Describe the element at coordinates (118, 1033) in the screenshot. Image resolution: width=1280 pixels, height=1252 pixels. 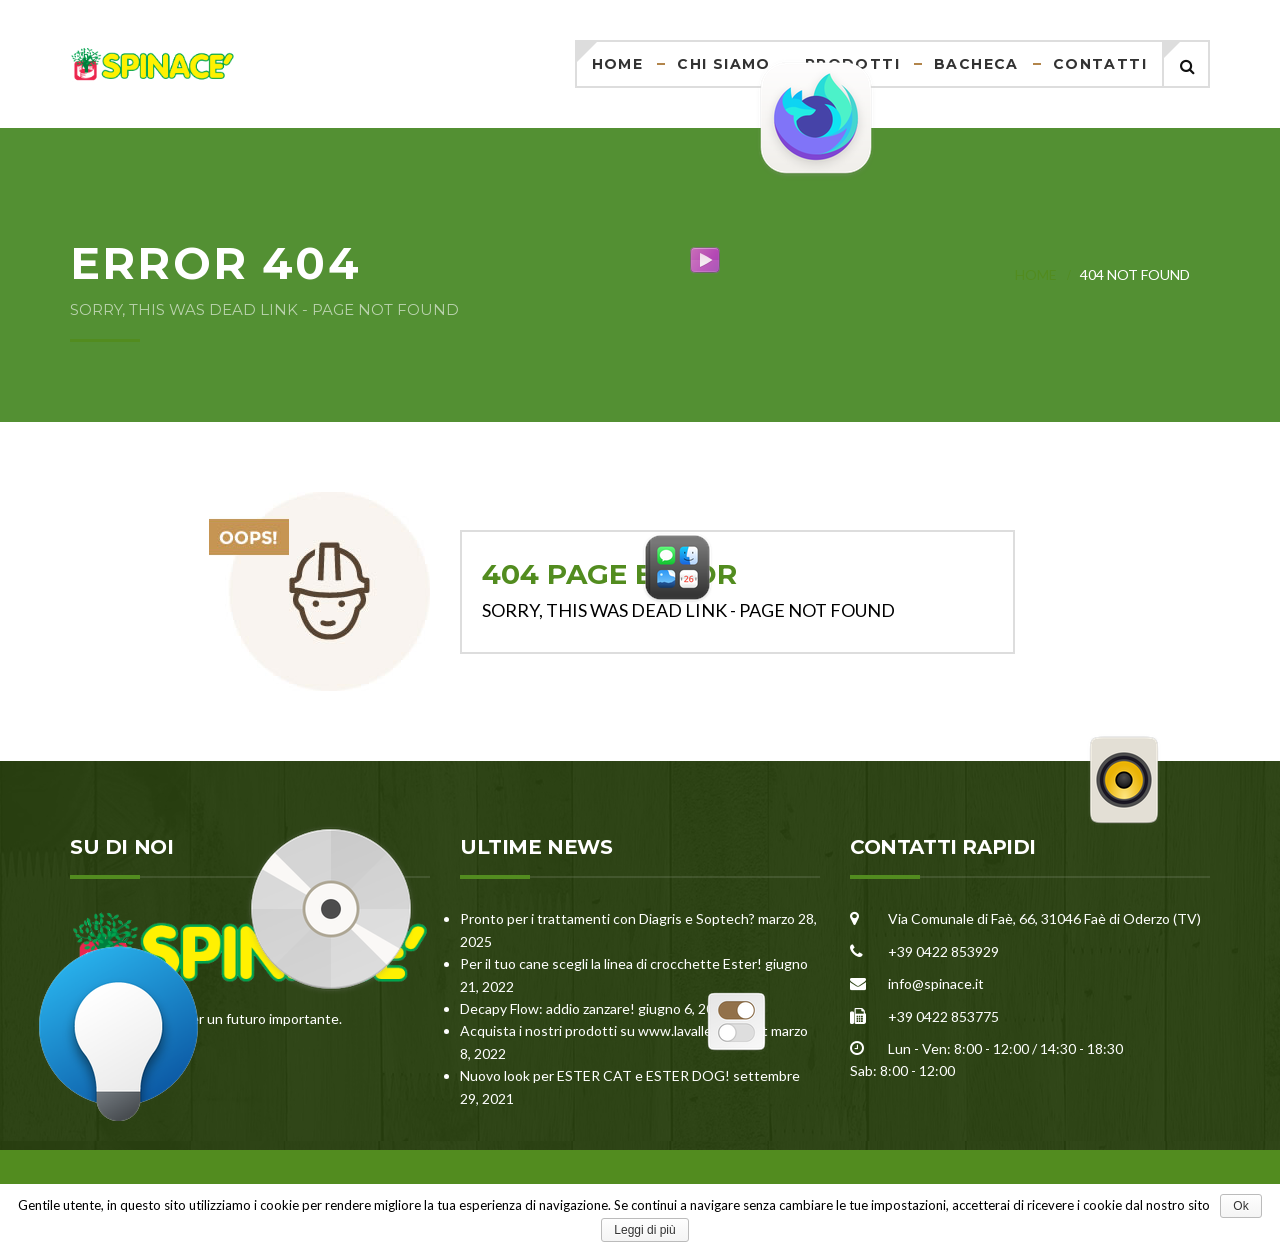
I see `open the tips app for helpful hints and tutorials` at that location.